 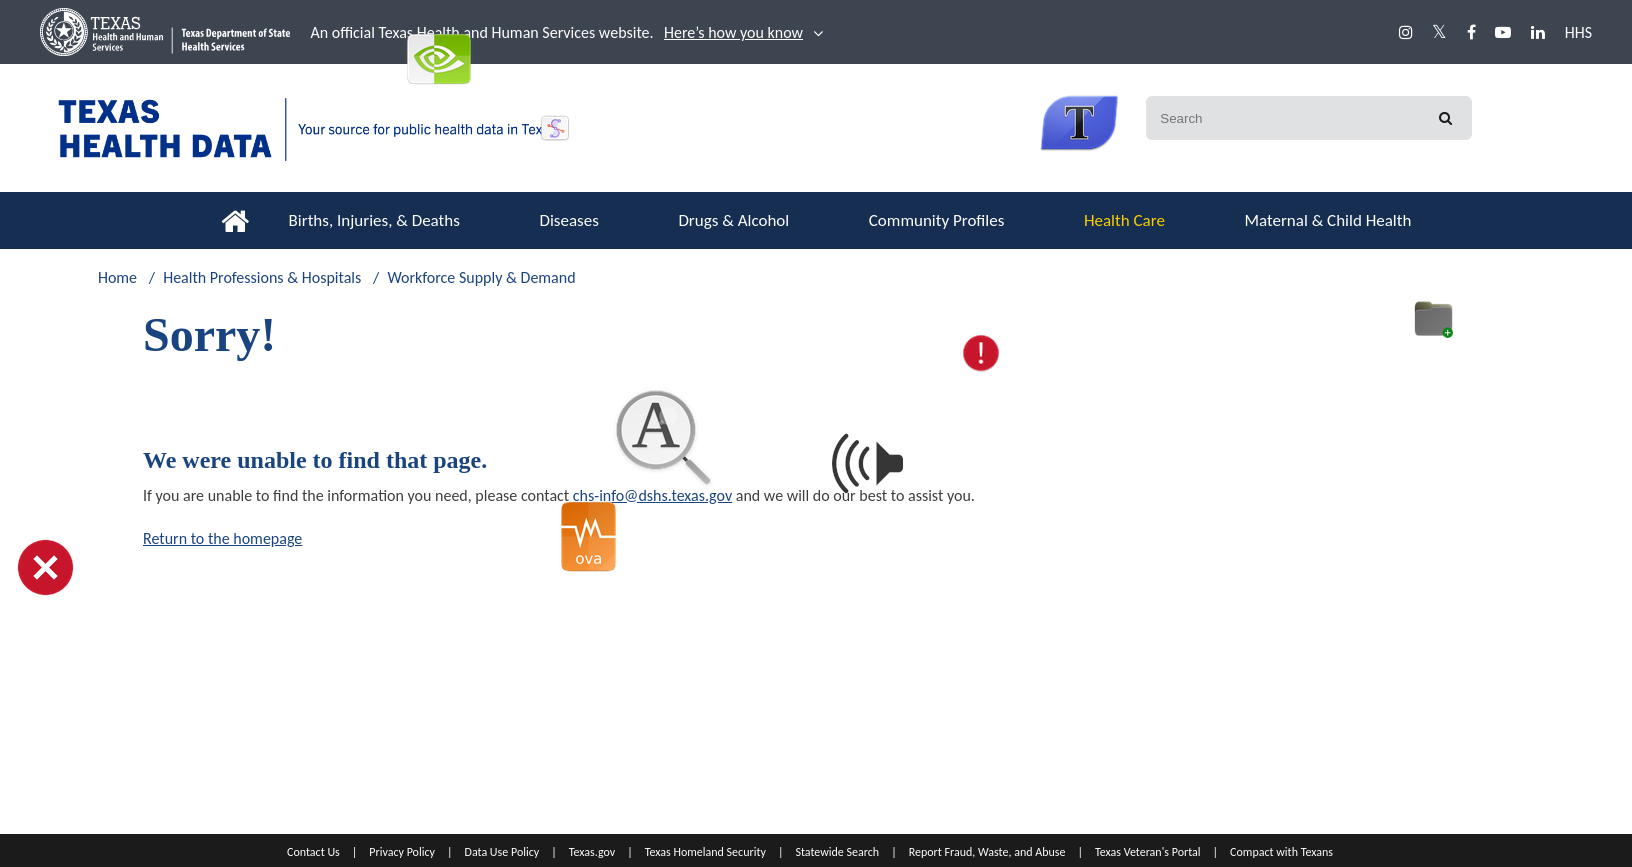 What do you see at coordinates (1079, 122) in the screenshot?
I see `access text style library in iMovie` at bounding box center [1079, 122].